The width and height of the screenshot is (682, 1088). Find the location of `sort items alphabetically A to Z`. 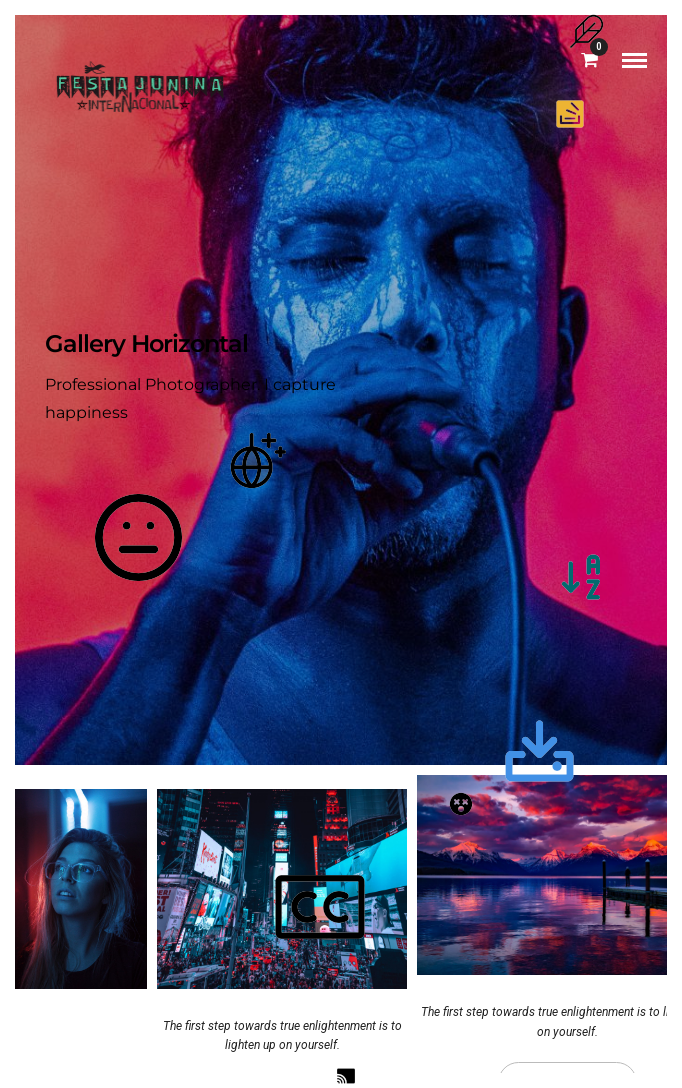

sort items alphabetically A to Z is located at coordinates (582, 577).